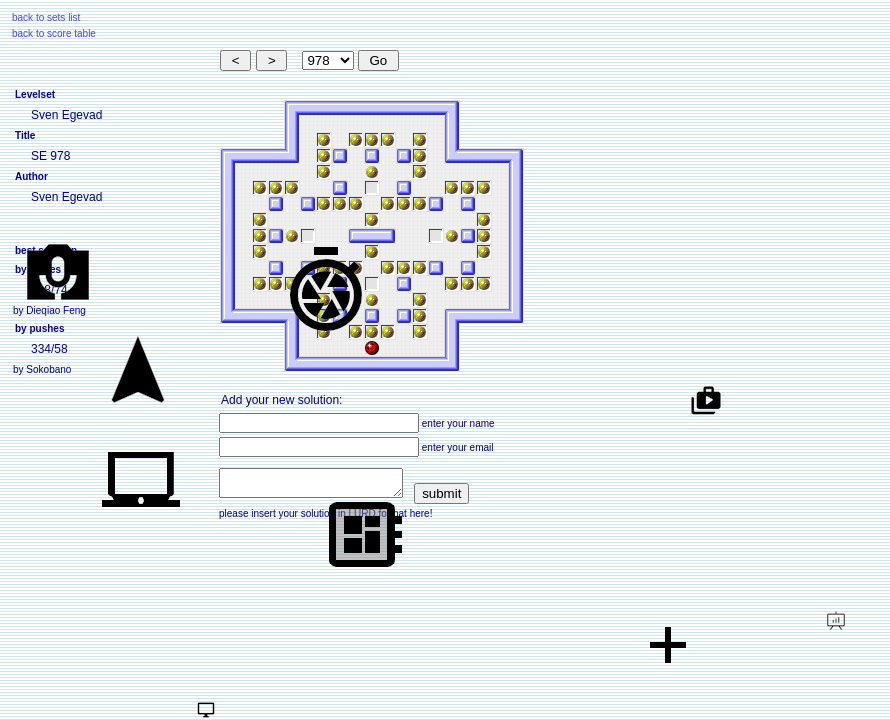 Image resolution: width=890 pixels, height=720 pixels. Describe the element at coordinates (58, 272) in the screenshot. I see `grant camera and microphone permissions` at that location.